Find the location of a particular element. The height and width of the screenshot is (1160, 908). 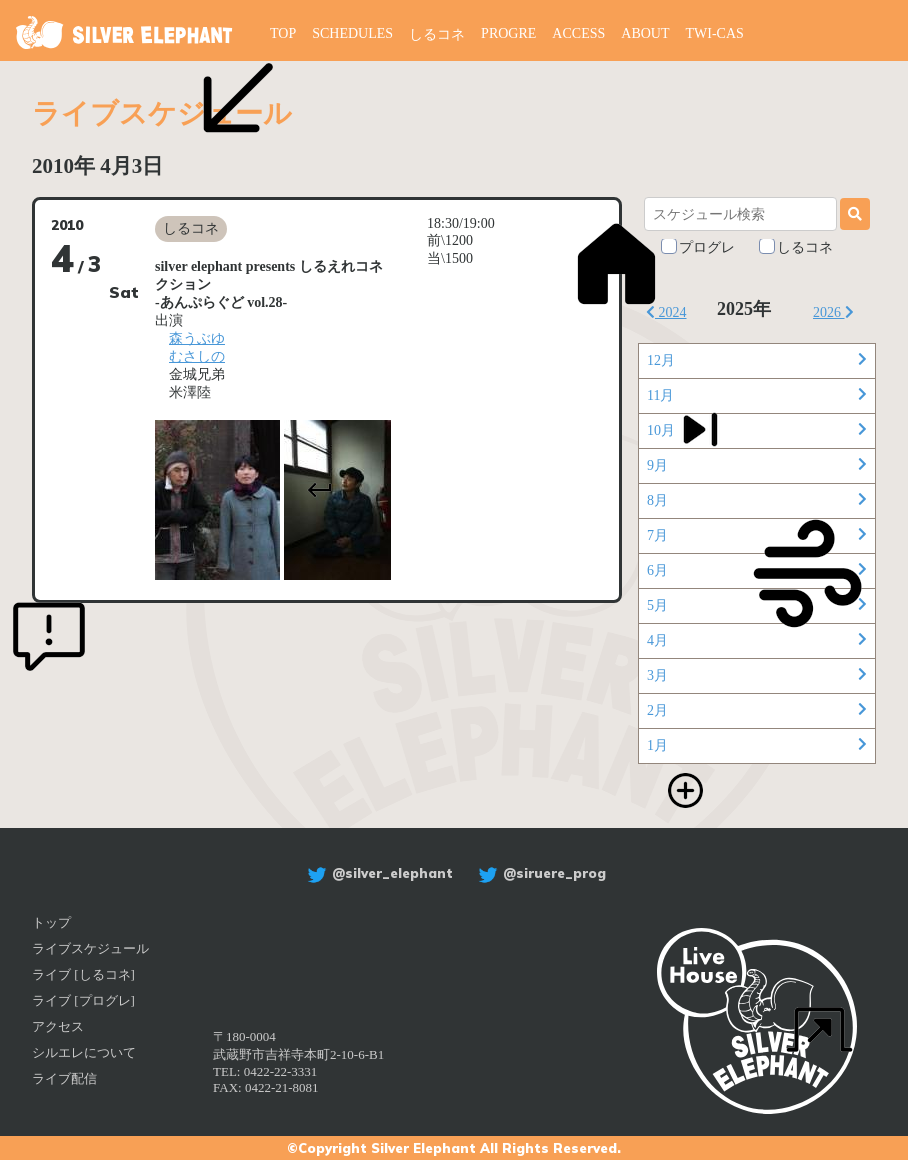

navigate to previous or lower-left content is located at coordinates (241, 95).